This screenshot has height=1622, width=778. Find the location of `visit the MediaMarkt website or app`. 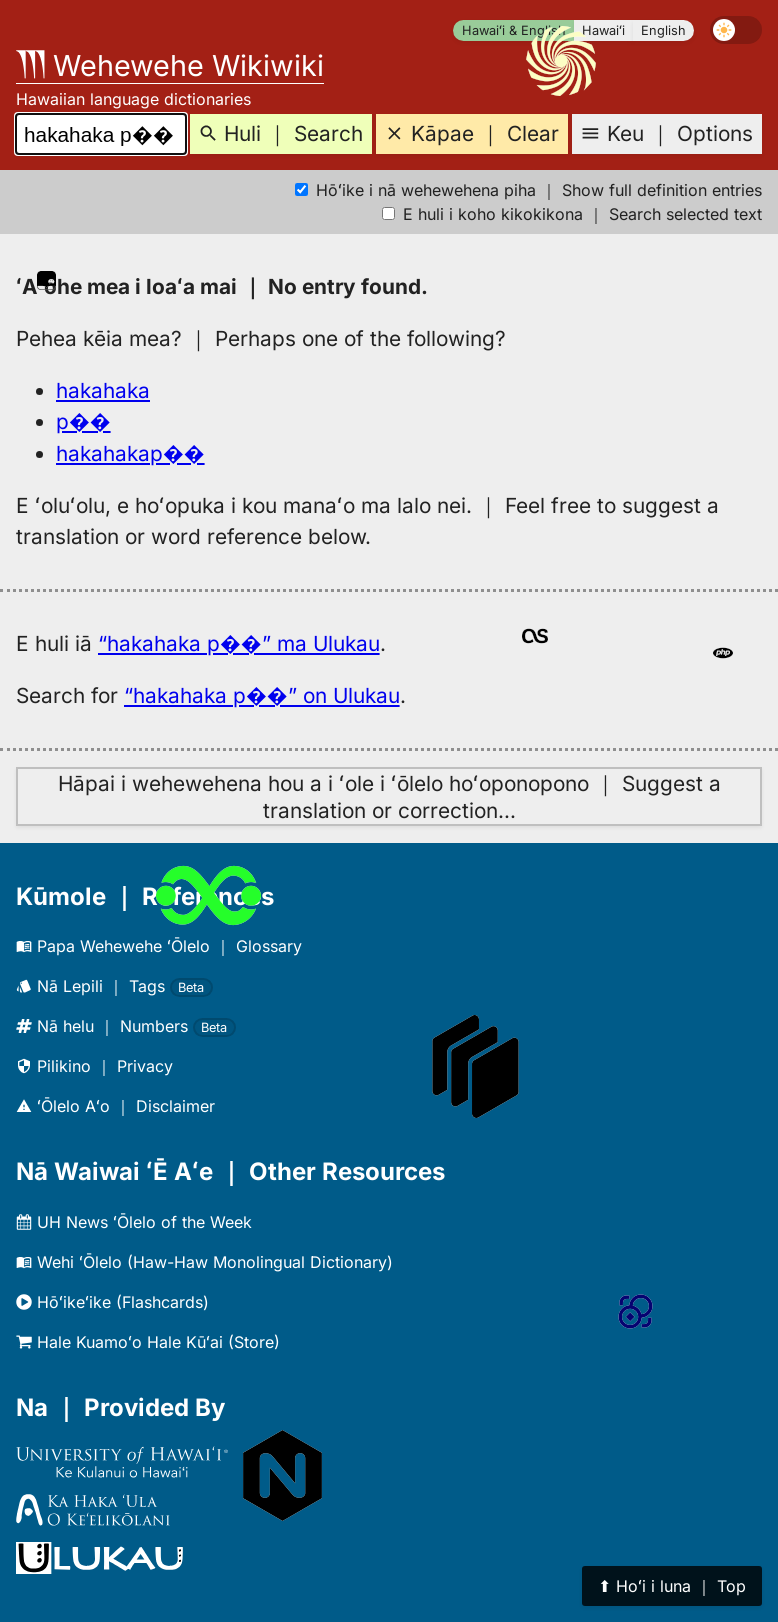

visit the MediaMarkt website or app is located at coordinates (561, 61).